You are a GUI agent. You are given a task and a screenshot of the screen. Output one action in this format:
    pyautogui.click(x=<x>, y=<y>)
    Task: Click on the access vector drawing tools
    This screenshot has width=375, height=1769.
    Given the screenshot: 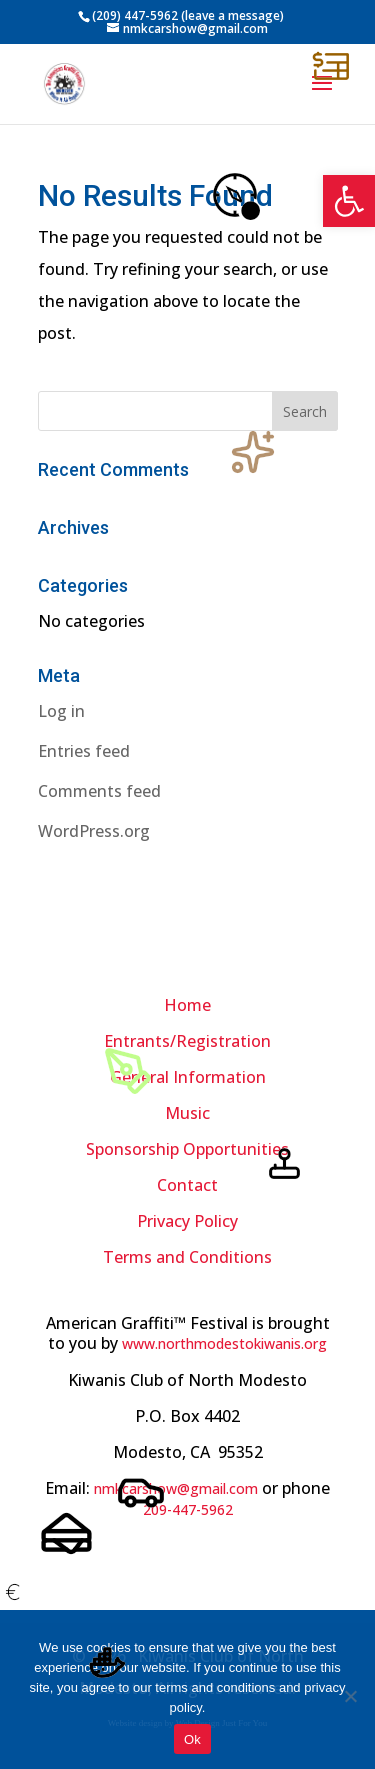 What is the action you would take?
    pyautogui.click(x=128, y=1071)
    